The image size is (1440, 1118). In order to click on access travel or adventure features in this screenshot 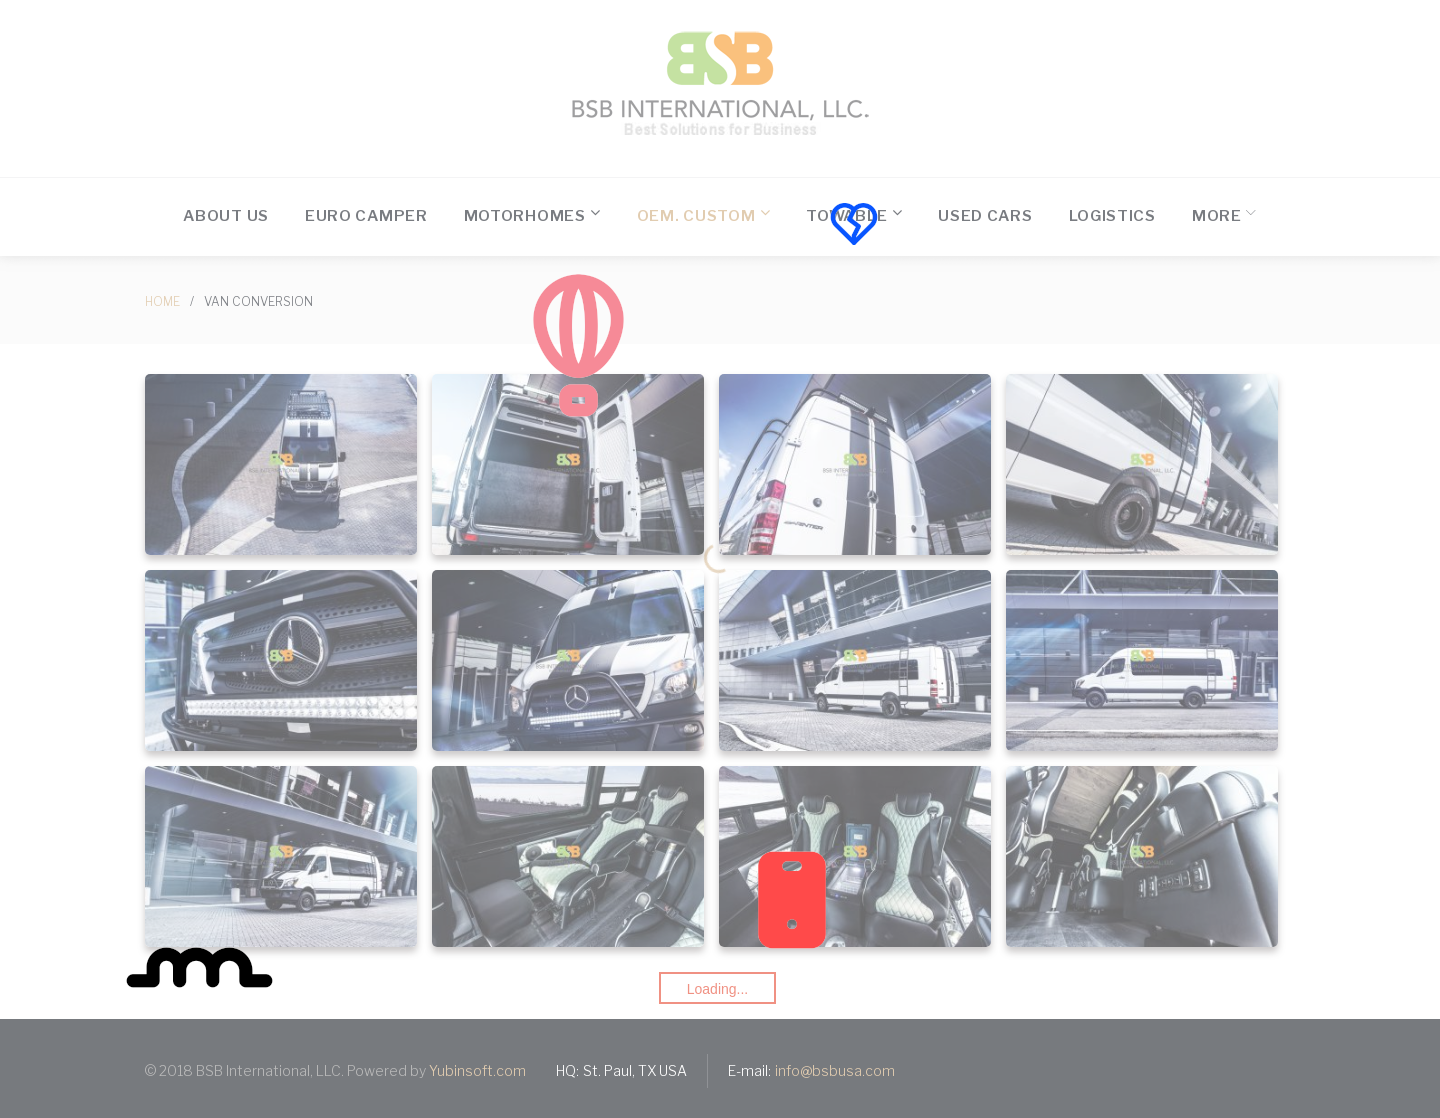, I will do `click(578, 345)`.